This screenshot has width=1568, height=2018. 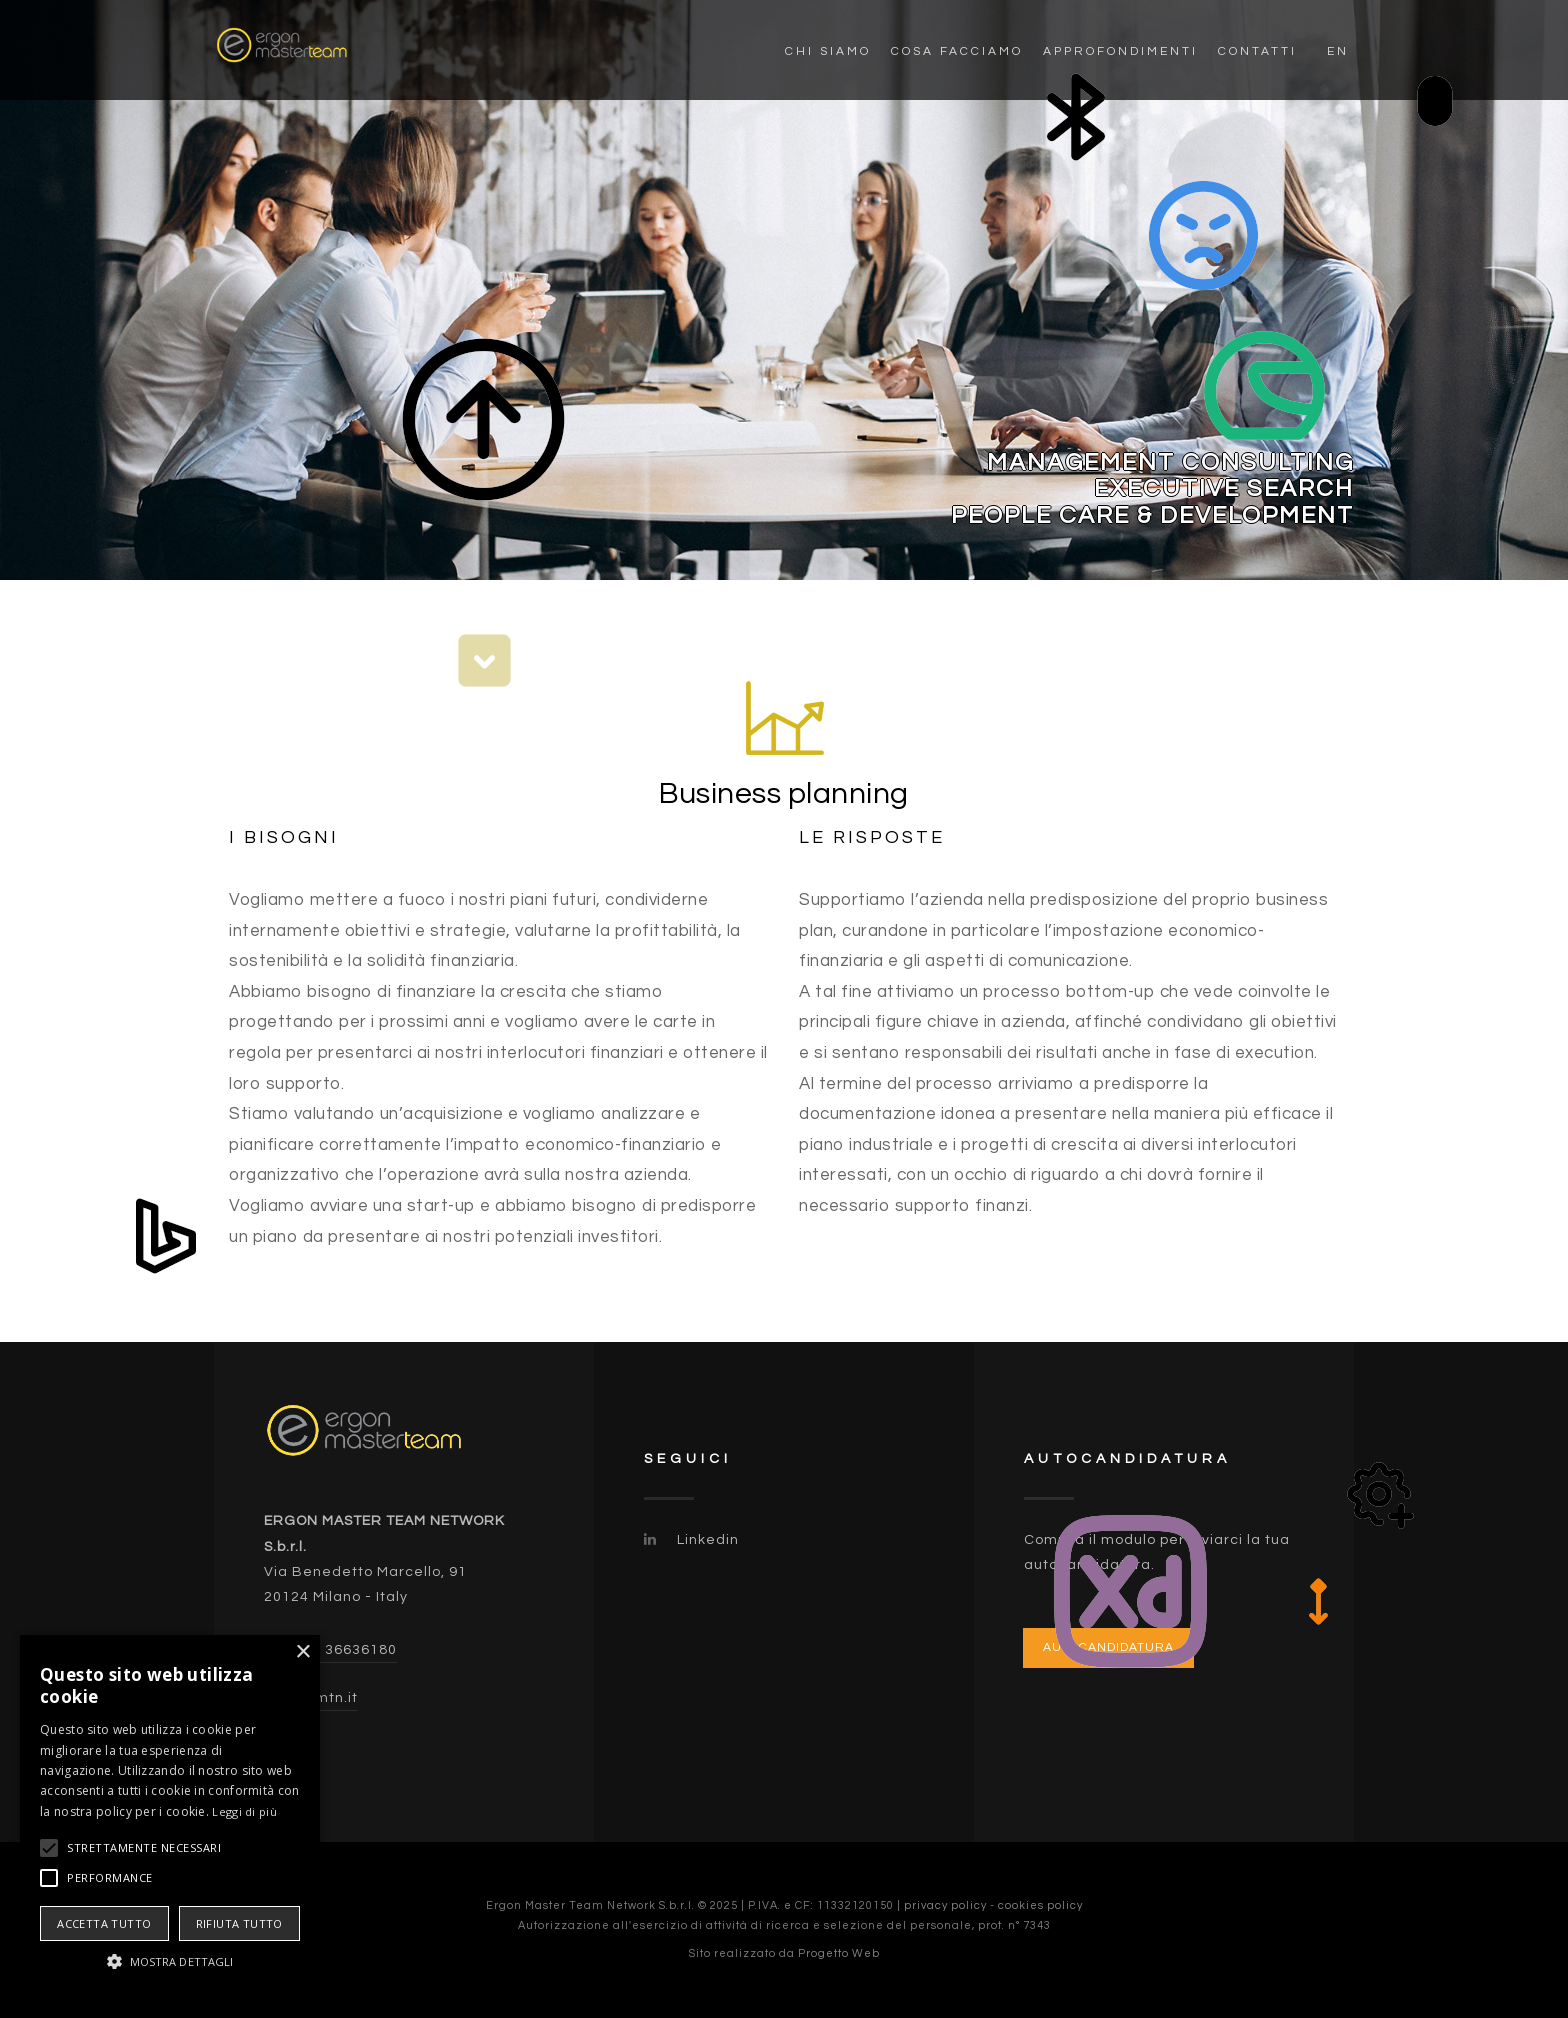 What do you see at coordinates (1318, 1601) in the screenshot?
I see `move item down in a list or queue` at bounding box center [1318, 1601].